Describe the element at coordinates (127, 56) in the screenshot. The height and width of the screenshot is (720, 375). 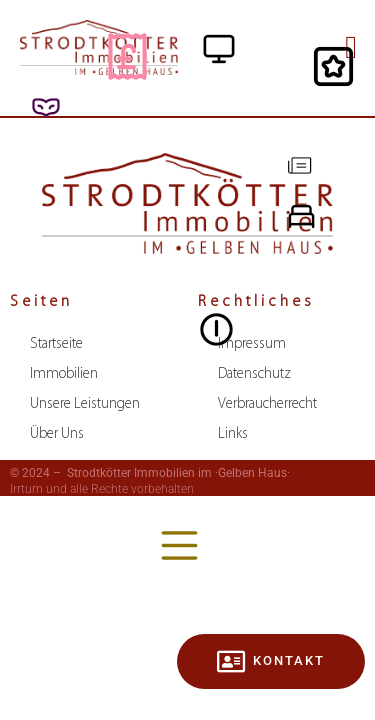
I see `view receipt or transaction in pounds sterling` at that location.